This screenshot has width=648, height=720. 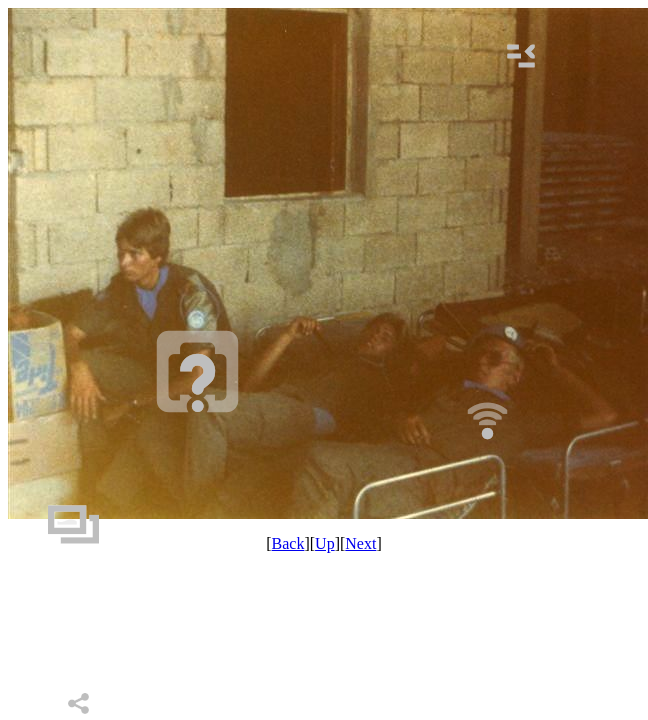 I want to click on indicates weak wireless network signal strength, so click(x=487, y=419).